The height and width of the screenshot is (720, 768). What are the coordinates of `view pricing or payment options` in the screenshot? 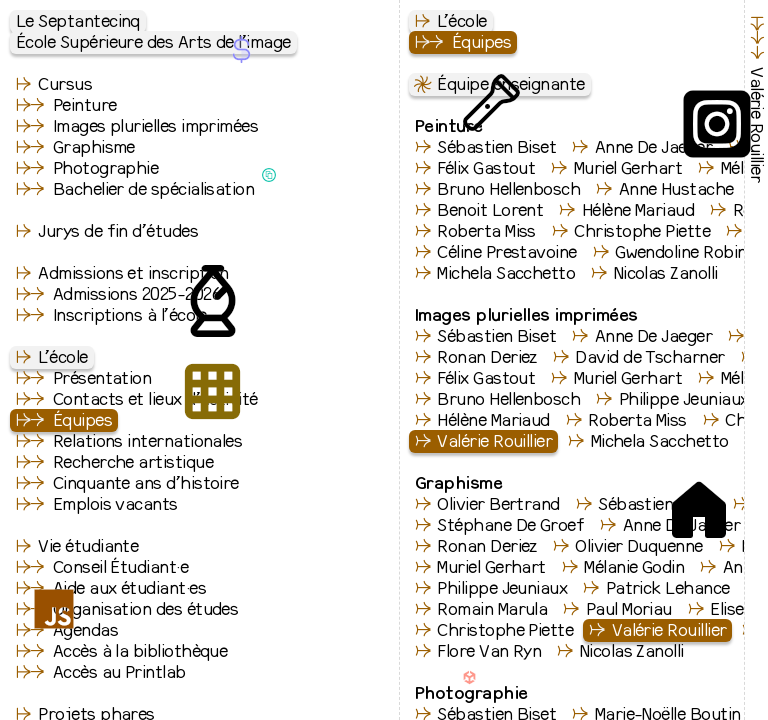 It's located at (241, 49).